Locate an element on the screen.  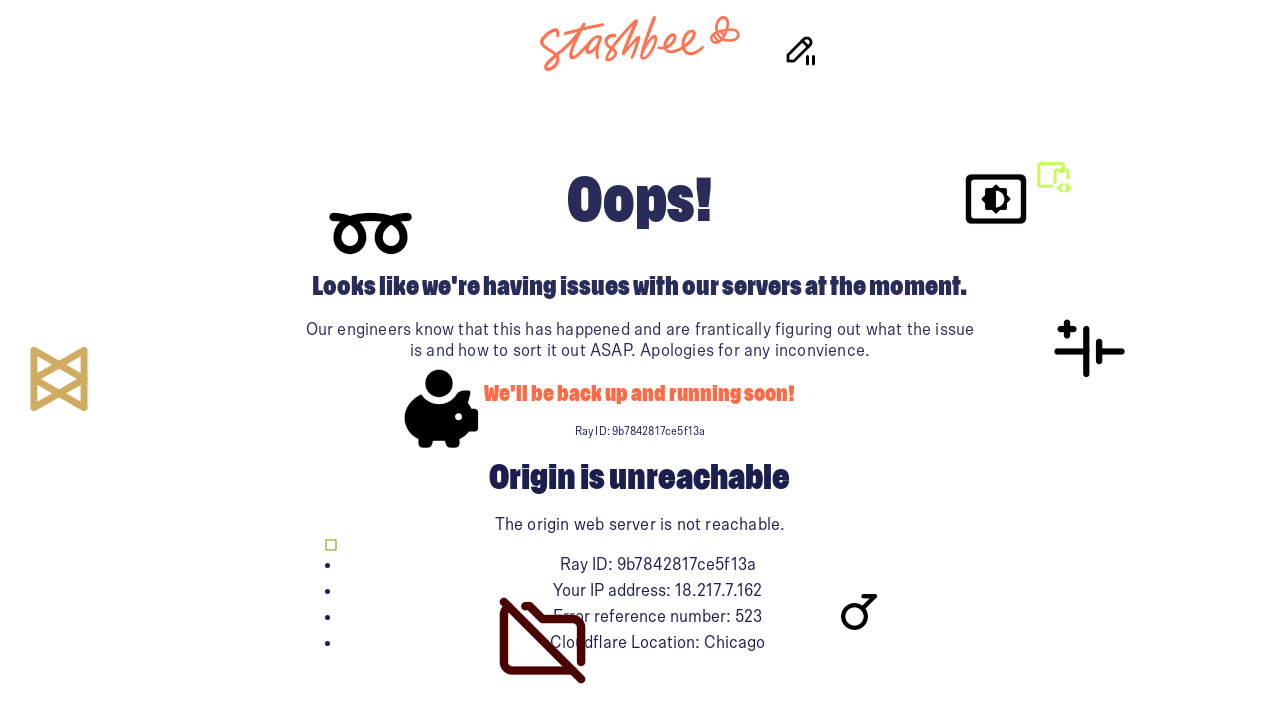
stop media playback is located at coordinates (331, 545).